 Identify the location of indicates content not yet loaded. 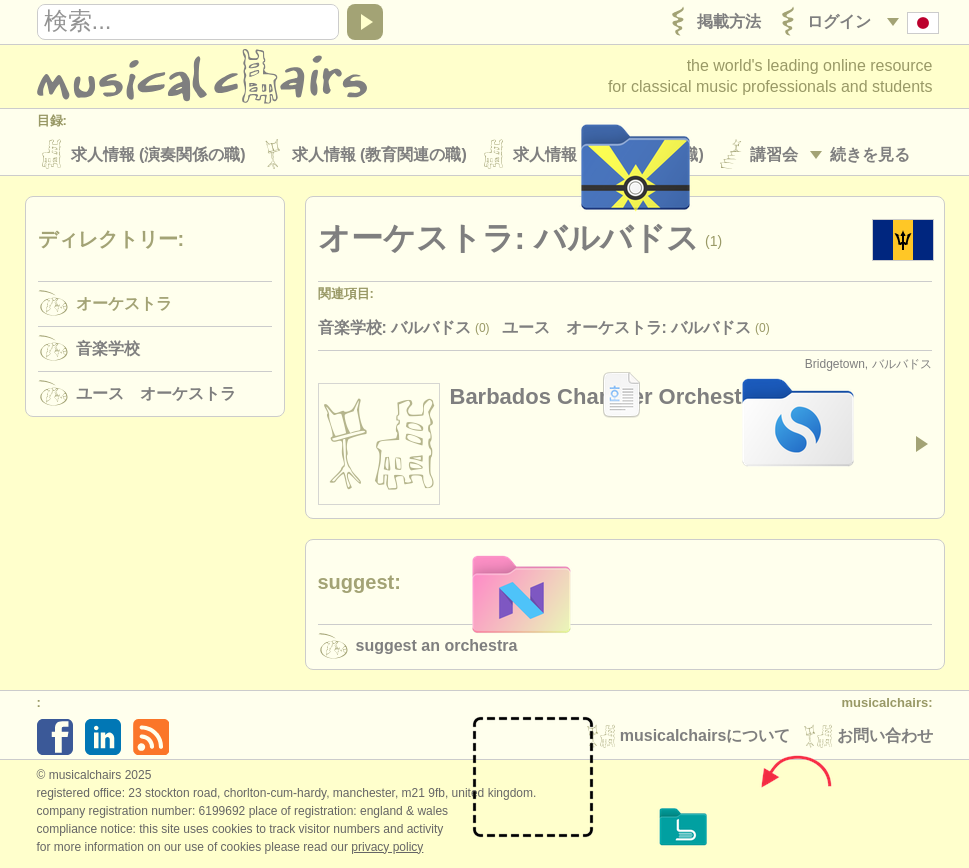
(533, 777).